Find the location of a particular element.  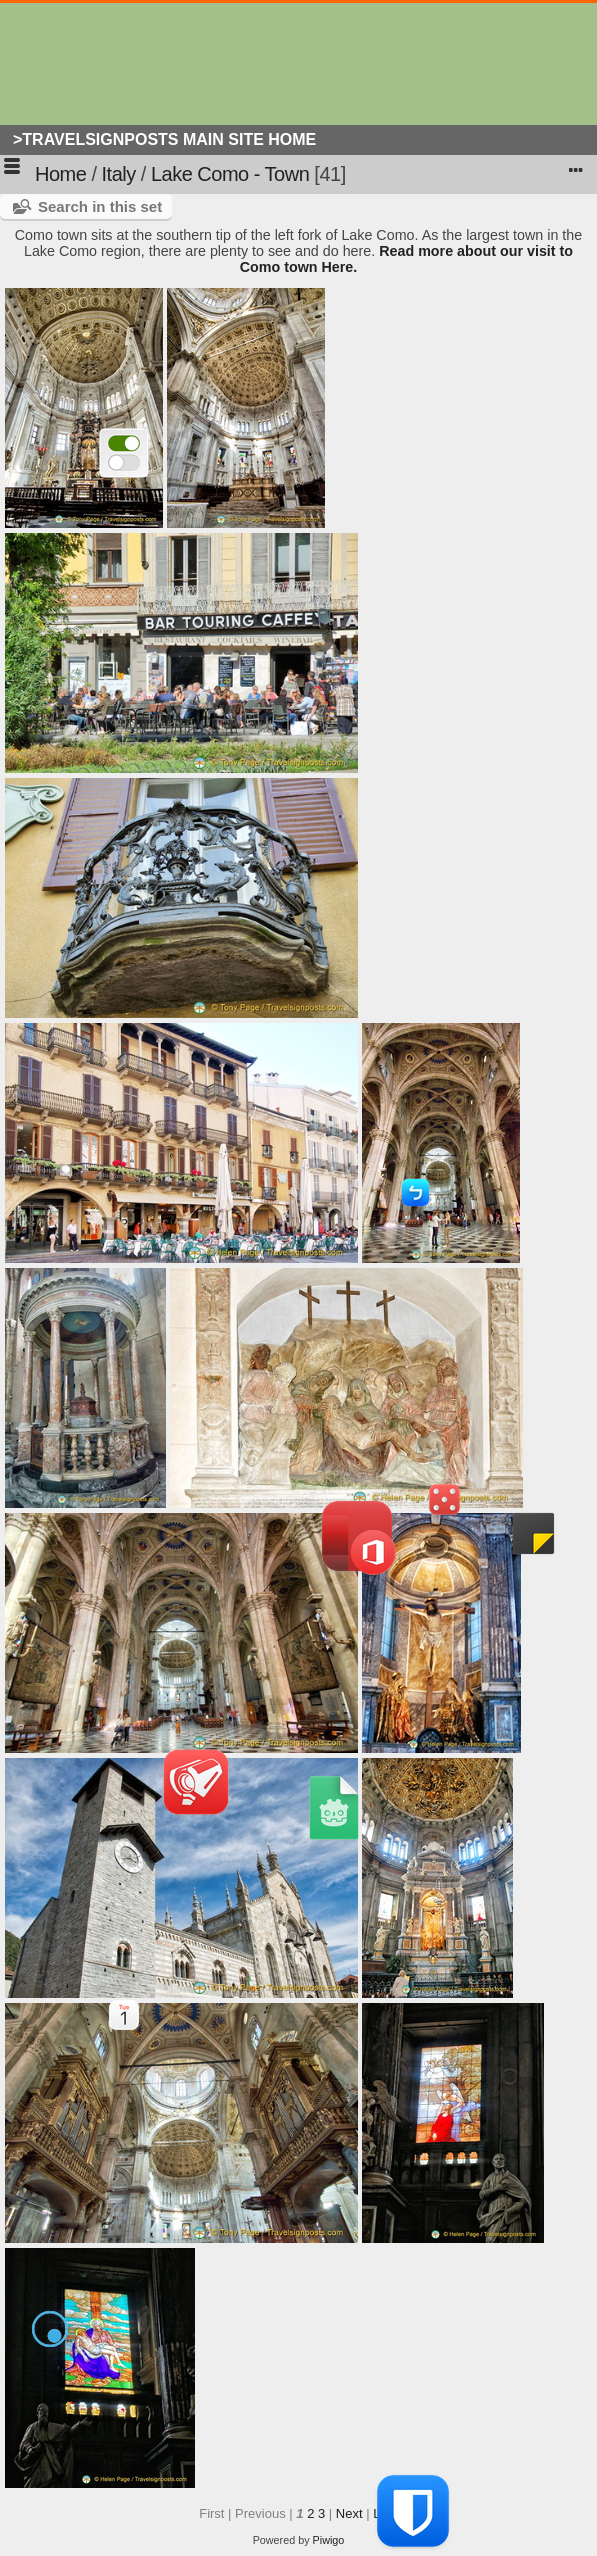

new message notification in quassel irc client is located at coordinates (50, 2329).